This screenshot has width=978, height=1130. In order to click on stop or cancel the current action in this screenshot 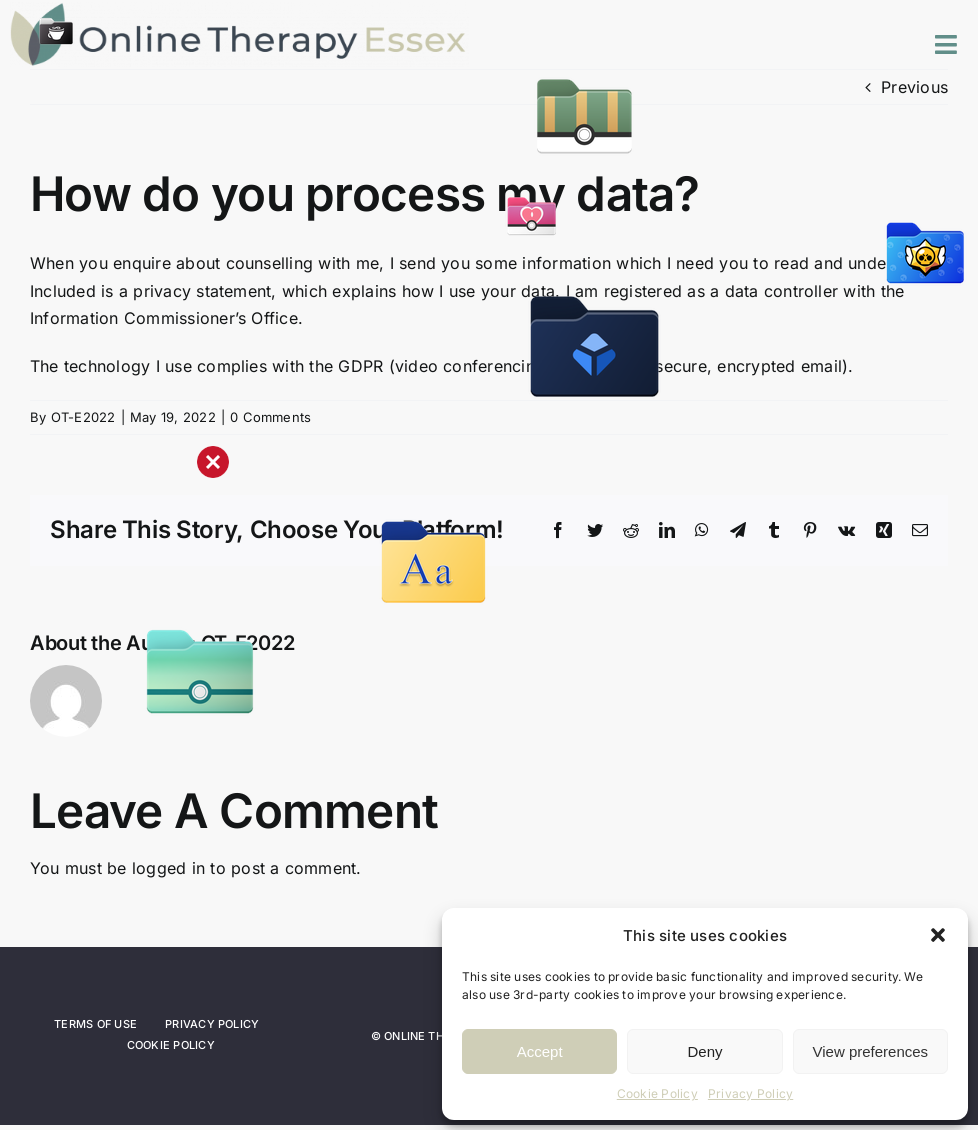, I will do `click(213, 462)`.